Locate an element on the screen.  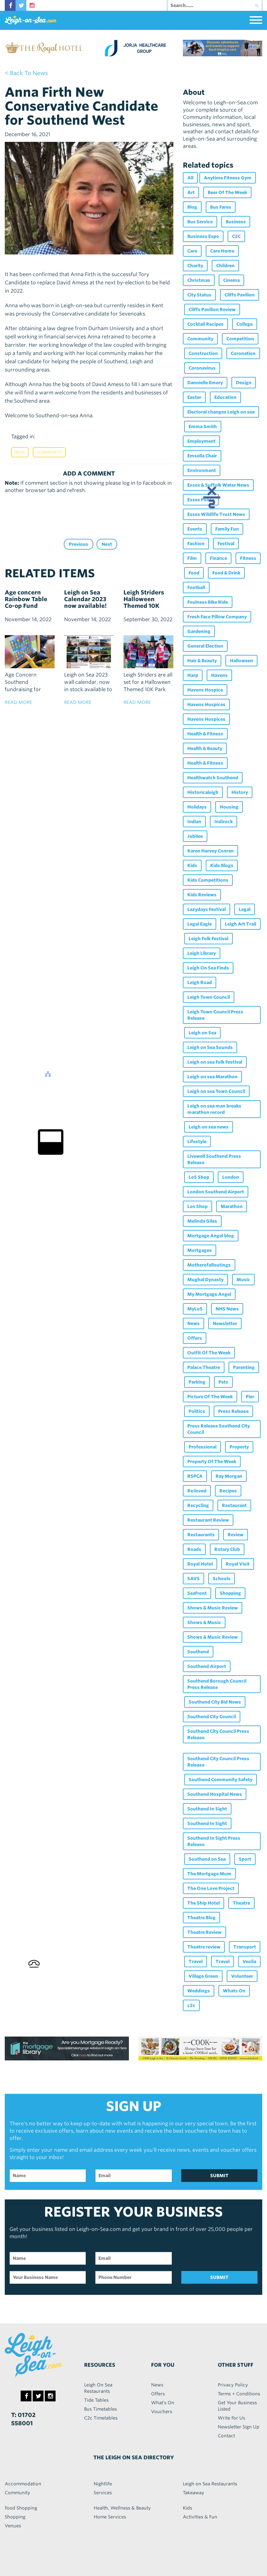
perform division calculation is located at coordinates (212, 497).